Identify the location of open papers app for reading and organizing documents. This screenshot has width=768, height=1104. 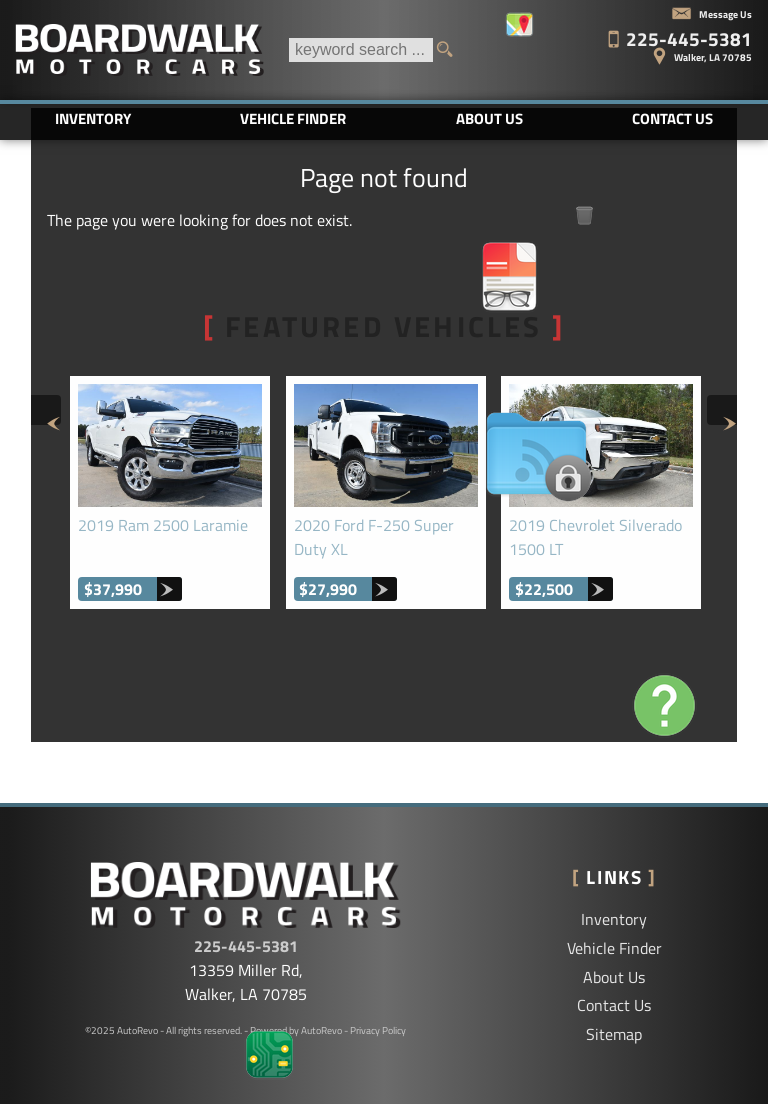
(509, 276).